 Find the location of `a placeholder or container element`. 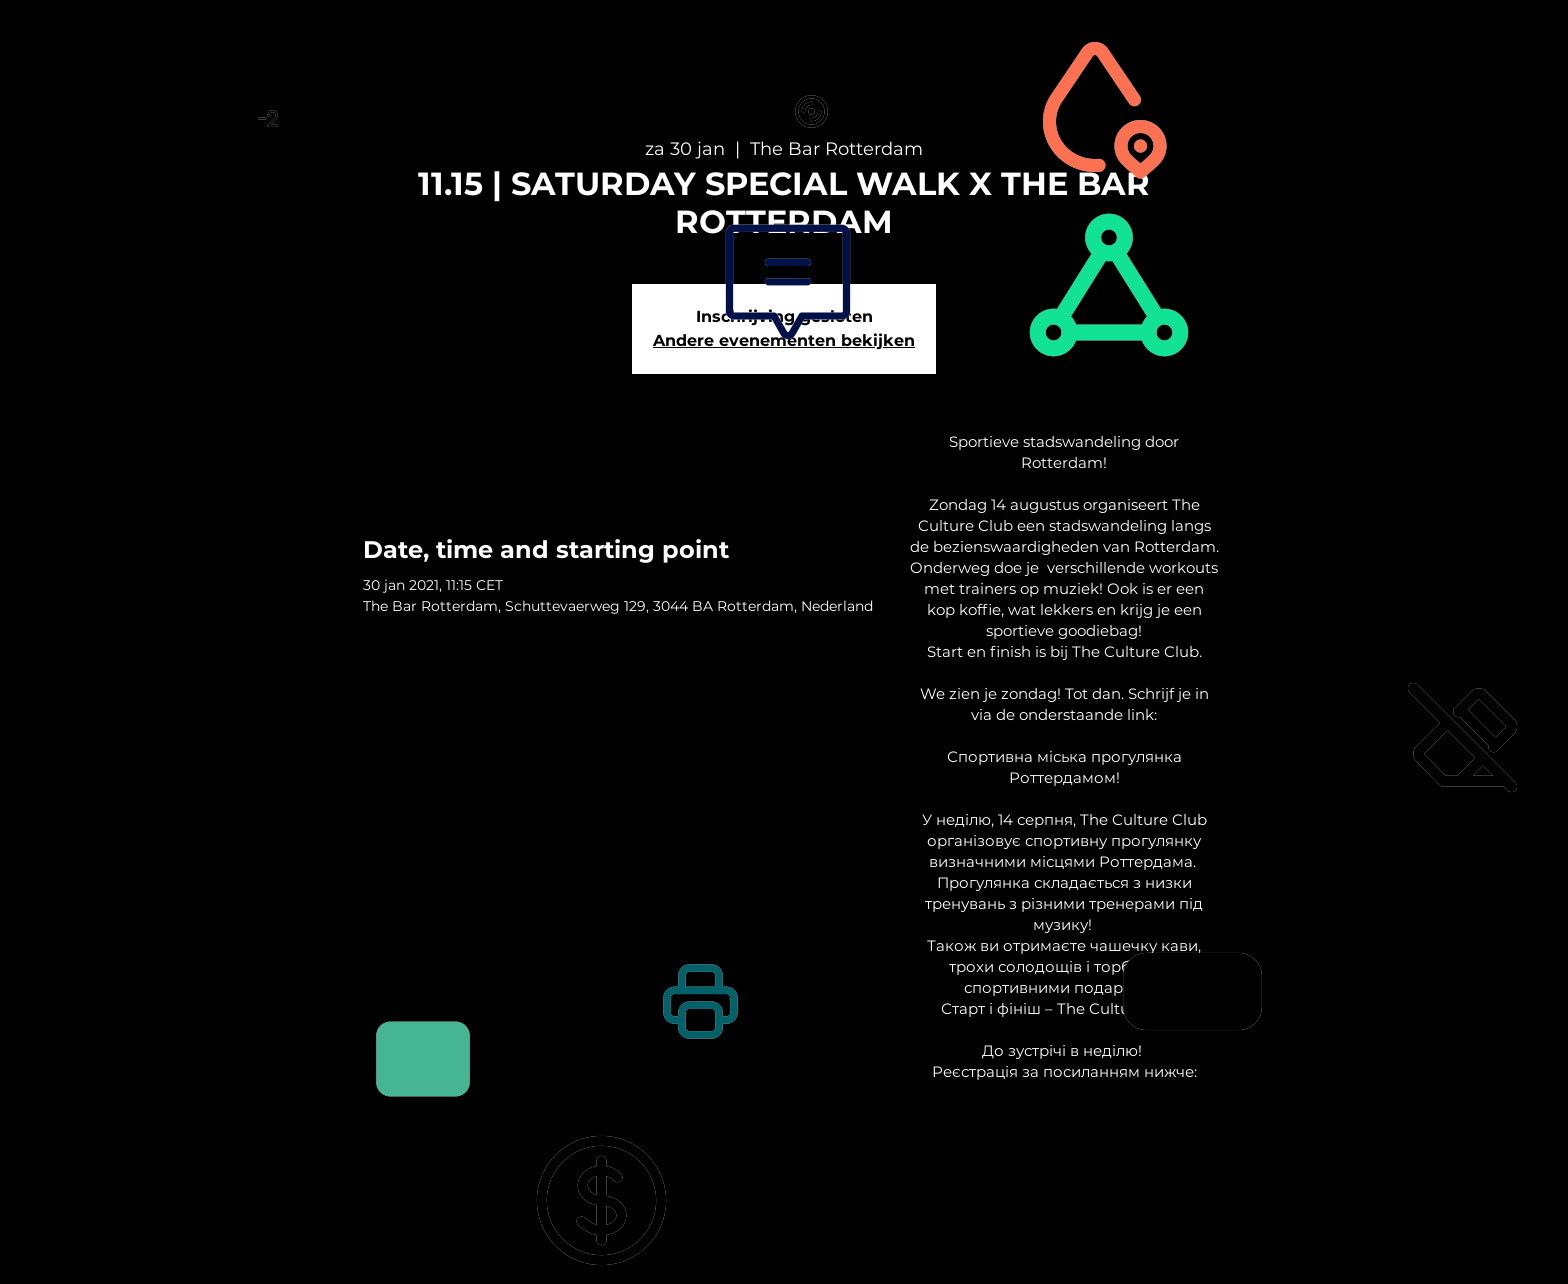

a placeholder or container element is located at coordinates (423, 1059).